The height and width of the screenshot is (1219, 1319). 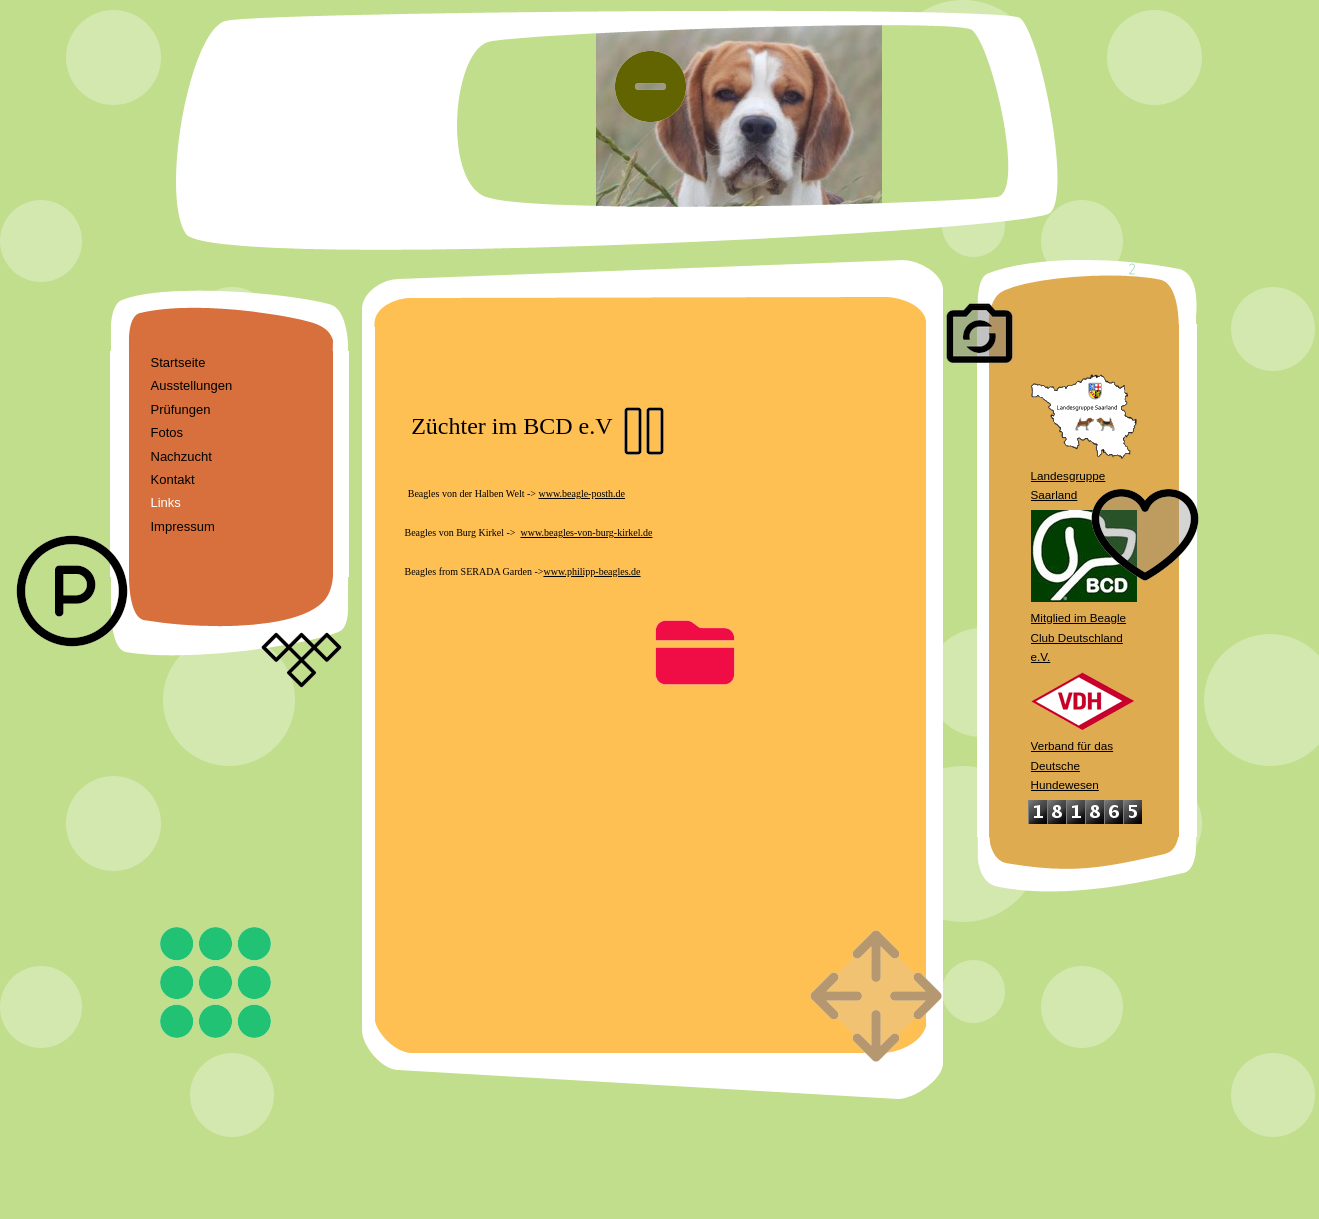 I want to click on expand content in all directions, so click(x=876, y=996).